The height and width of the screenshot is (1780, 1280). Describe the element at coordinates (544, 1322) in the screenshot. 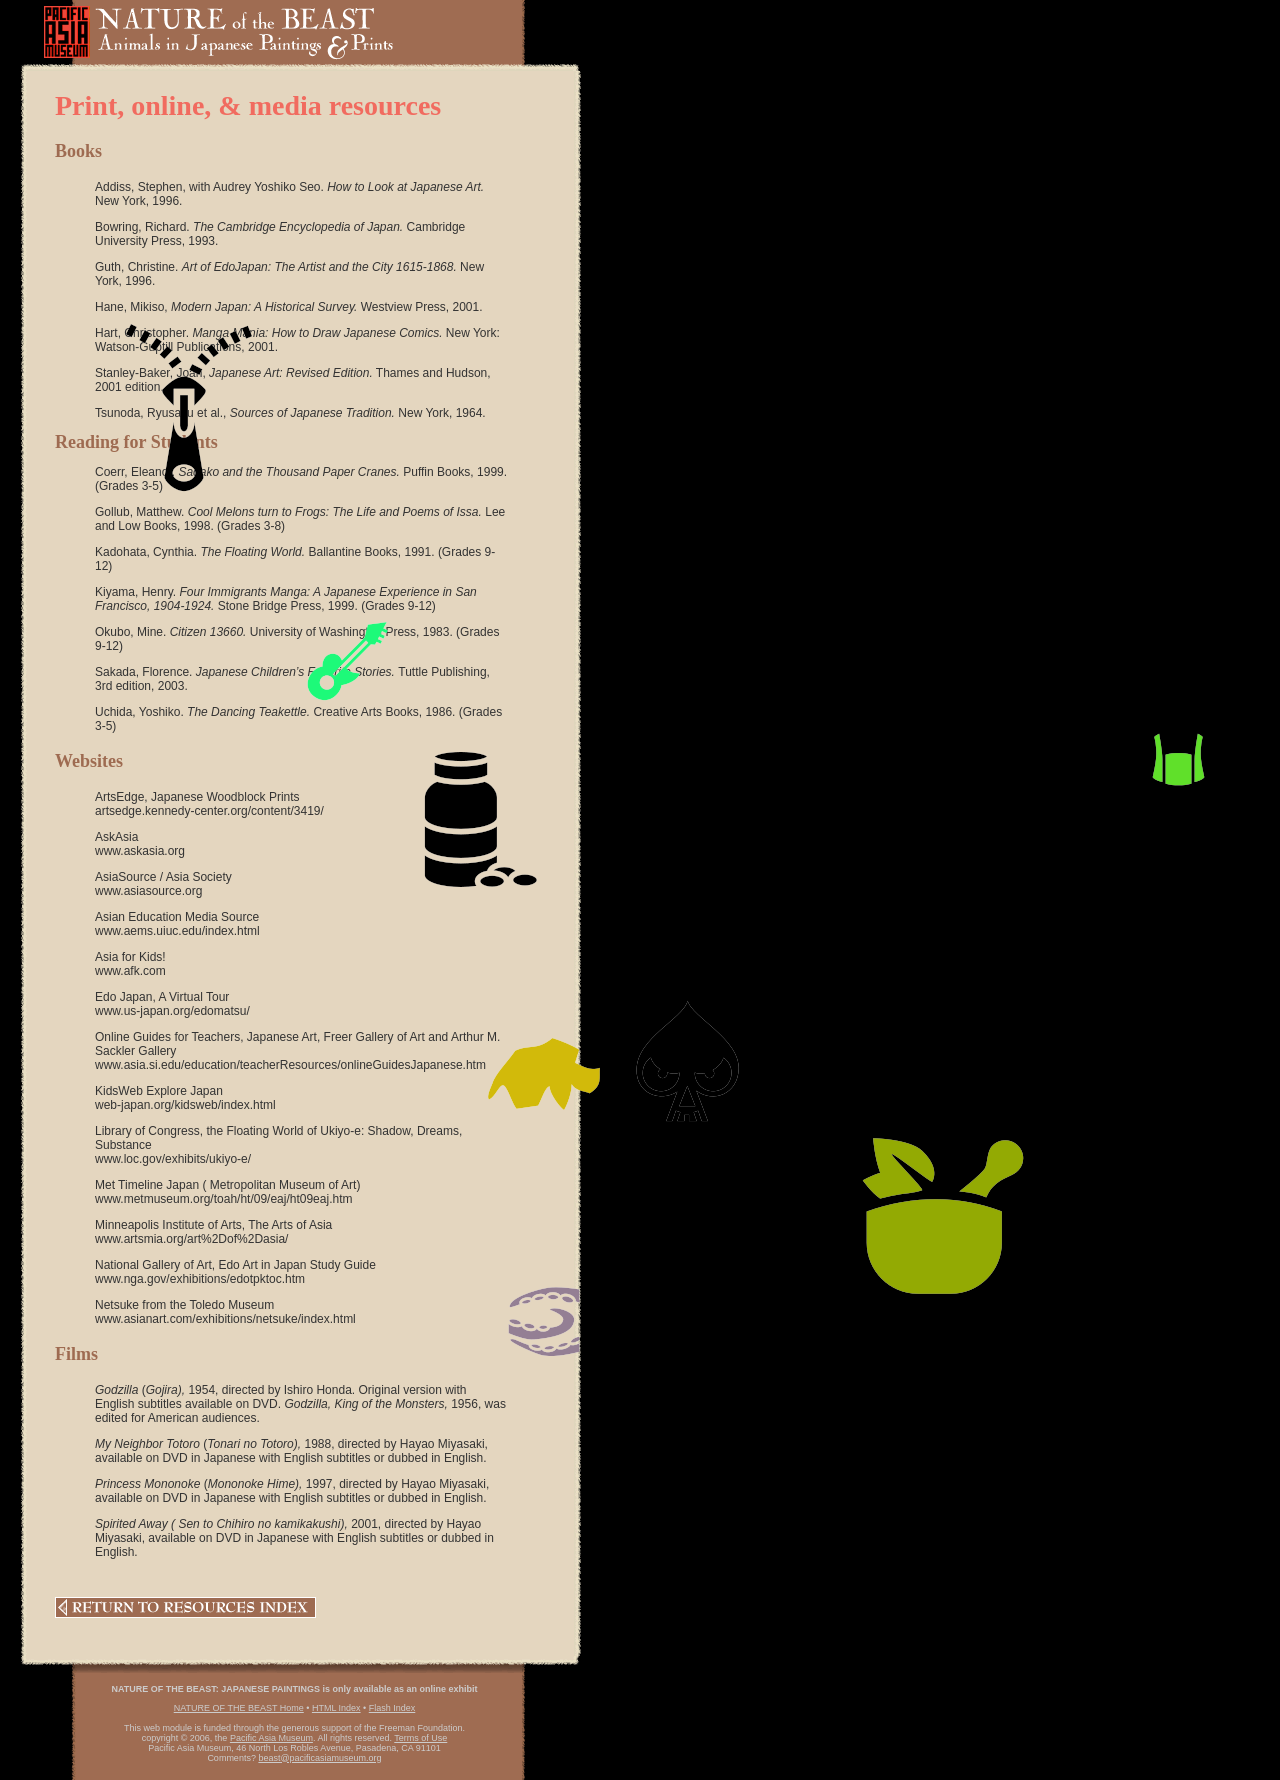

I see `indicates a blocked area or monster hazard in gameplay` at that location.